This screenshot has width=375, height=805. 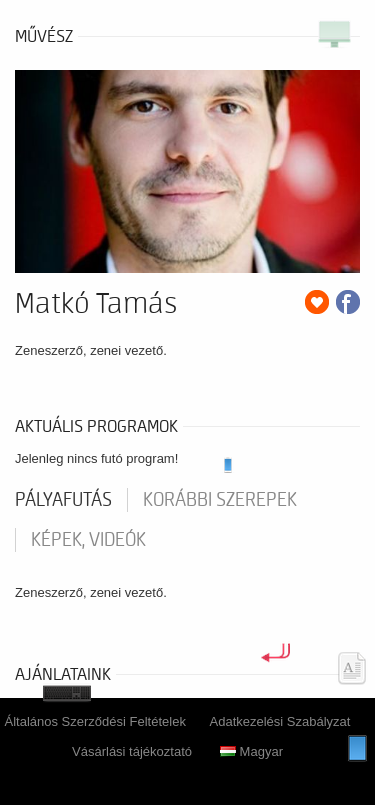 What do you see at coordinates (228, 465) in the screenshot?
I see `manage connected iPhone device` at bounding box center [228, 465].